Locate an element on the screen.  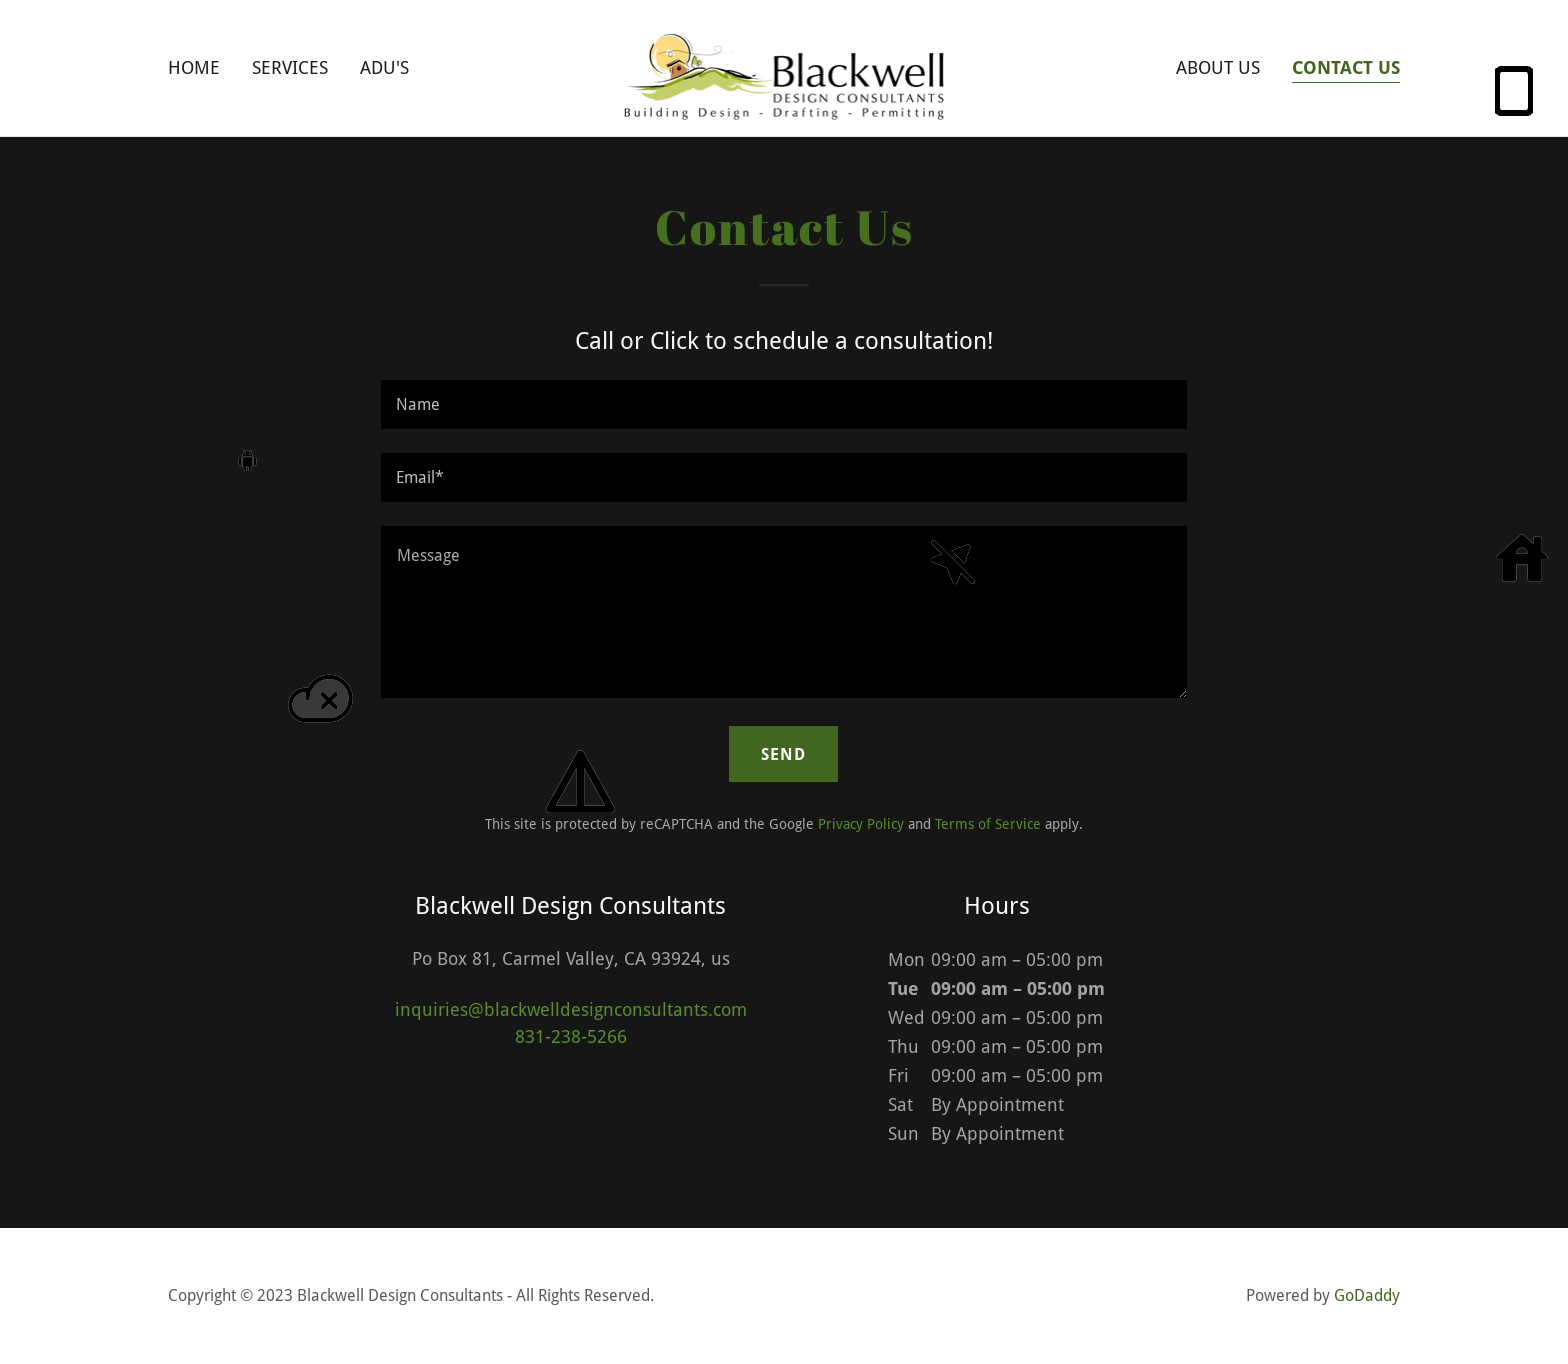
go to home screen is located at coordinates (1522, 559).